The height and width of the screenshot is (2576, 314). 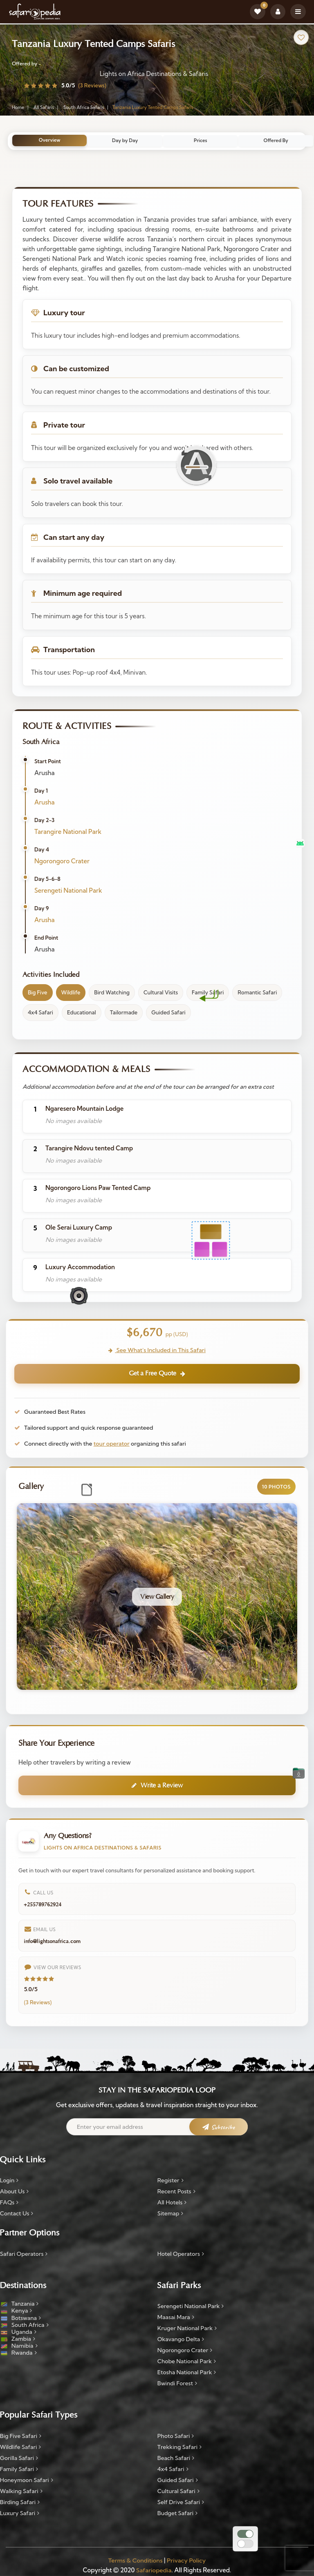 I want to click on adjust speaker or audio output settings, so click(x=79, y=1296).